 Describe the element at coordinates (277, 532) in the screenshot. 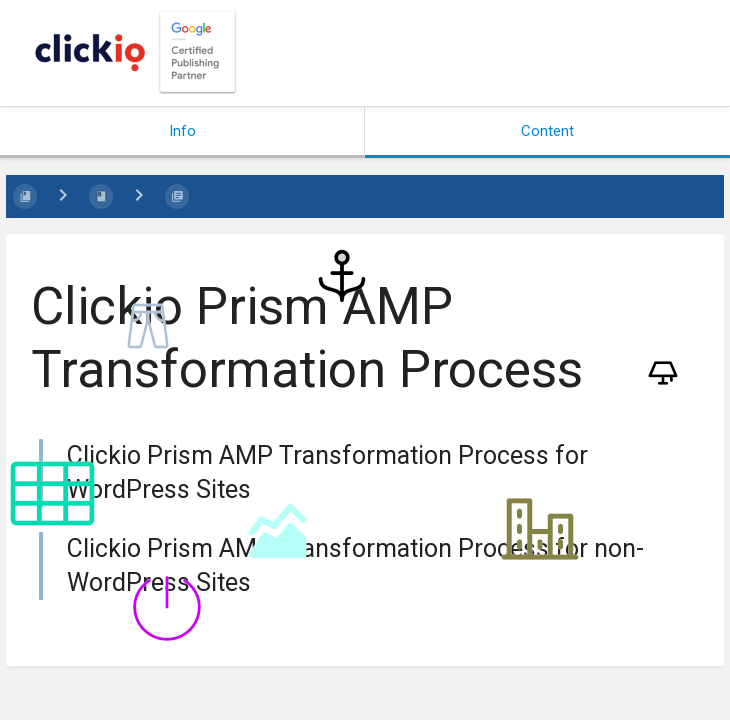

I see `view area chart with trend line` at that location.